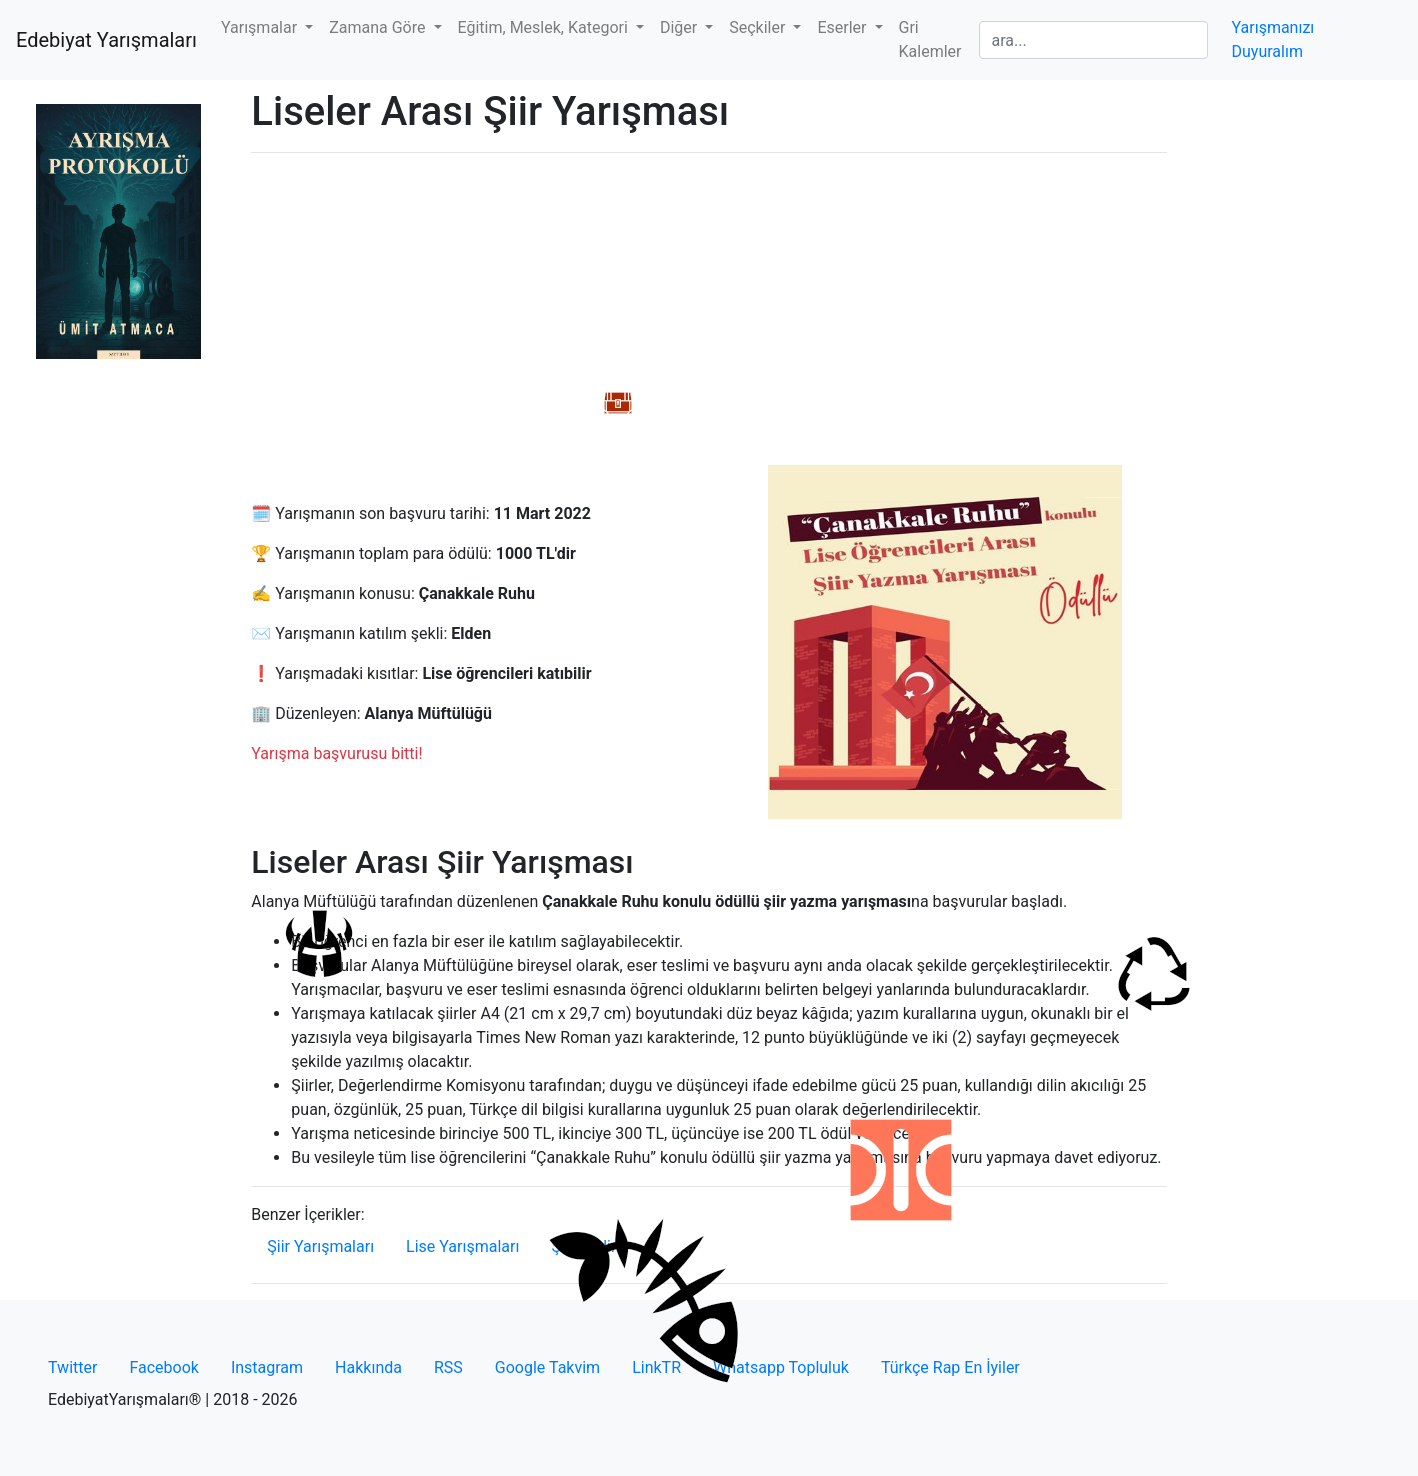  I want to click on open your inventory or storage, so click(618, 403).